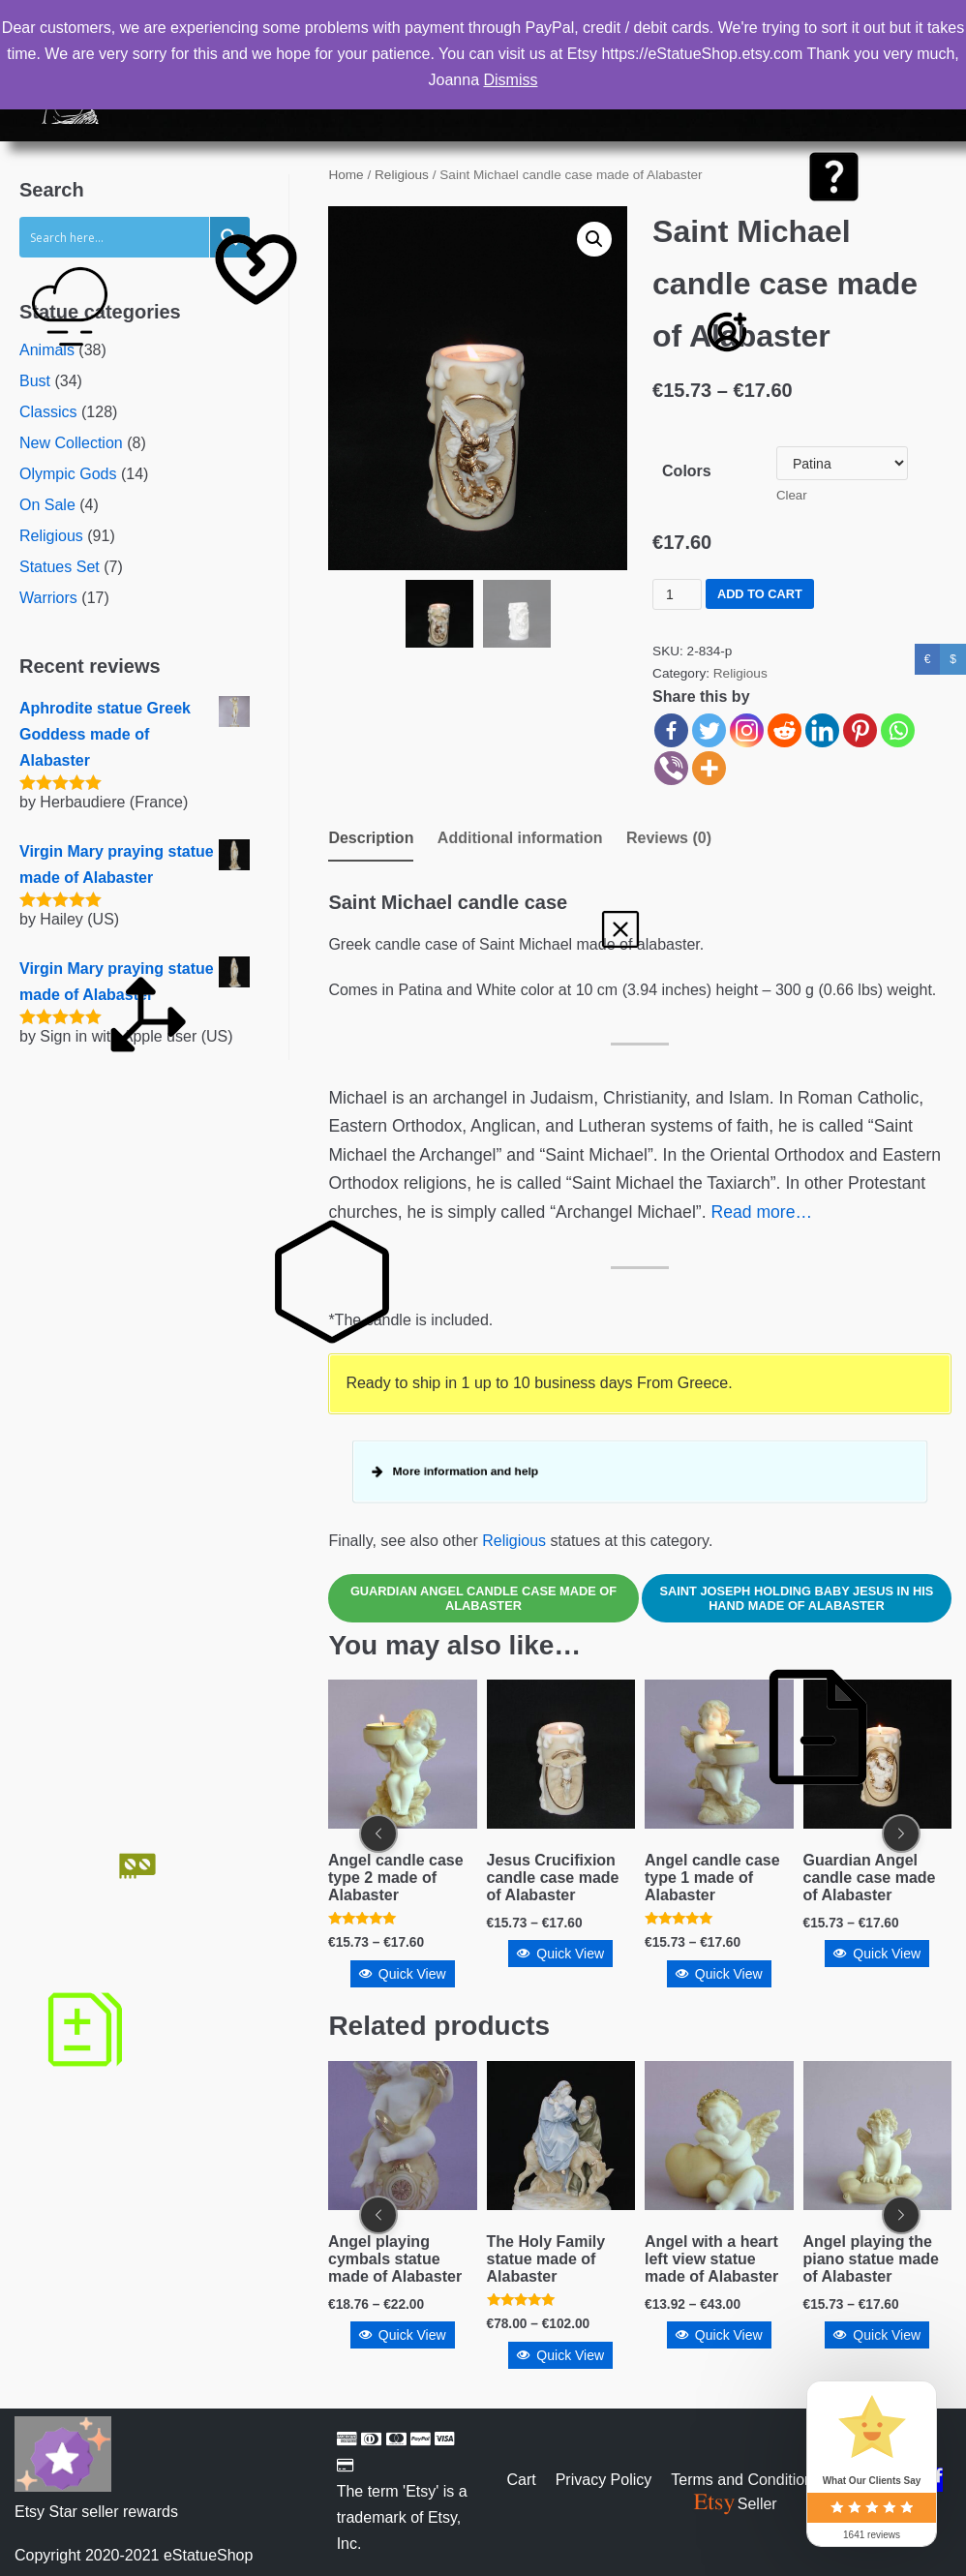 The height and width of the screenshot is (2576, 966). Describe the element at coordinates (143, 1018) in the screenshot. I see `access 3D vector or coordinate tools` at that location.